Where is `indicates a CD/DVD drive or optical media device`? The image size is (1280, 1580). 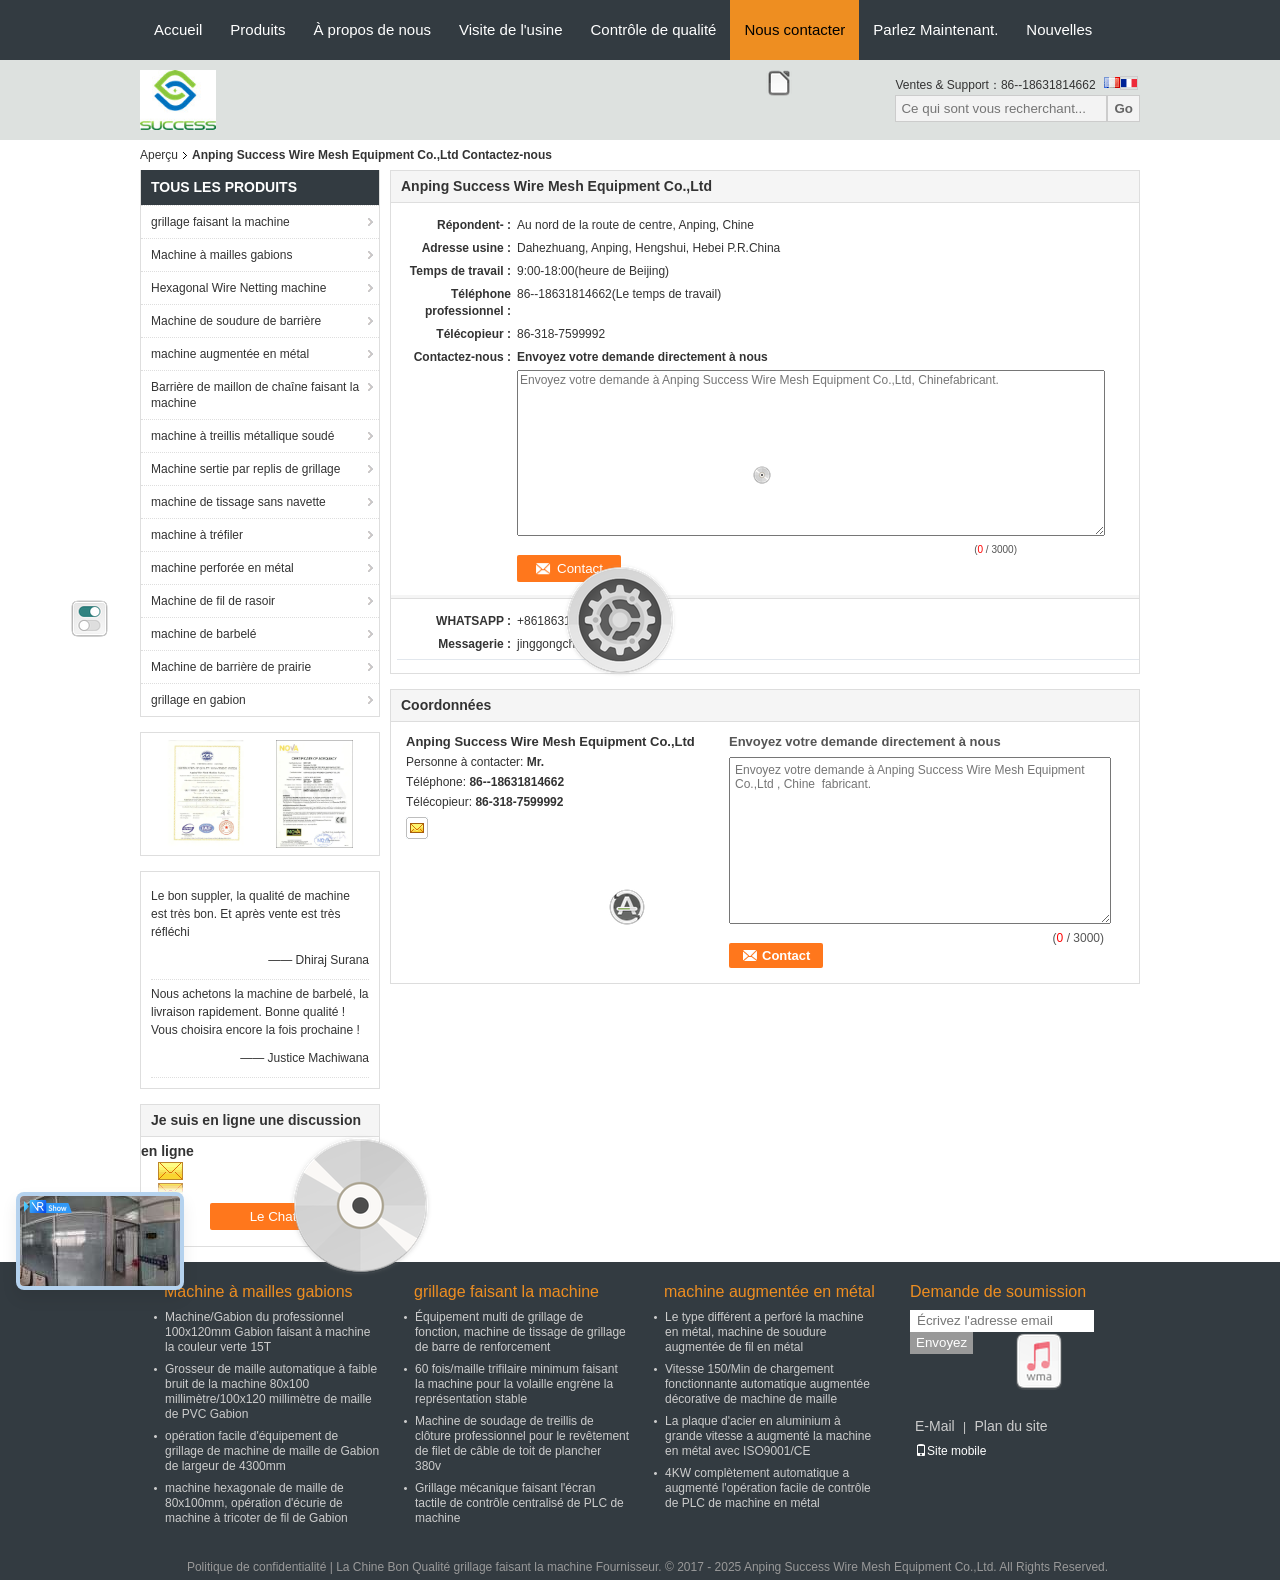
indicates a CD/DVD drive or optical media device is located at coordinates (762, 475).